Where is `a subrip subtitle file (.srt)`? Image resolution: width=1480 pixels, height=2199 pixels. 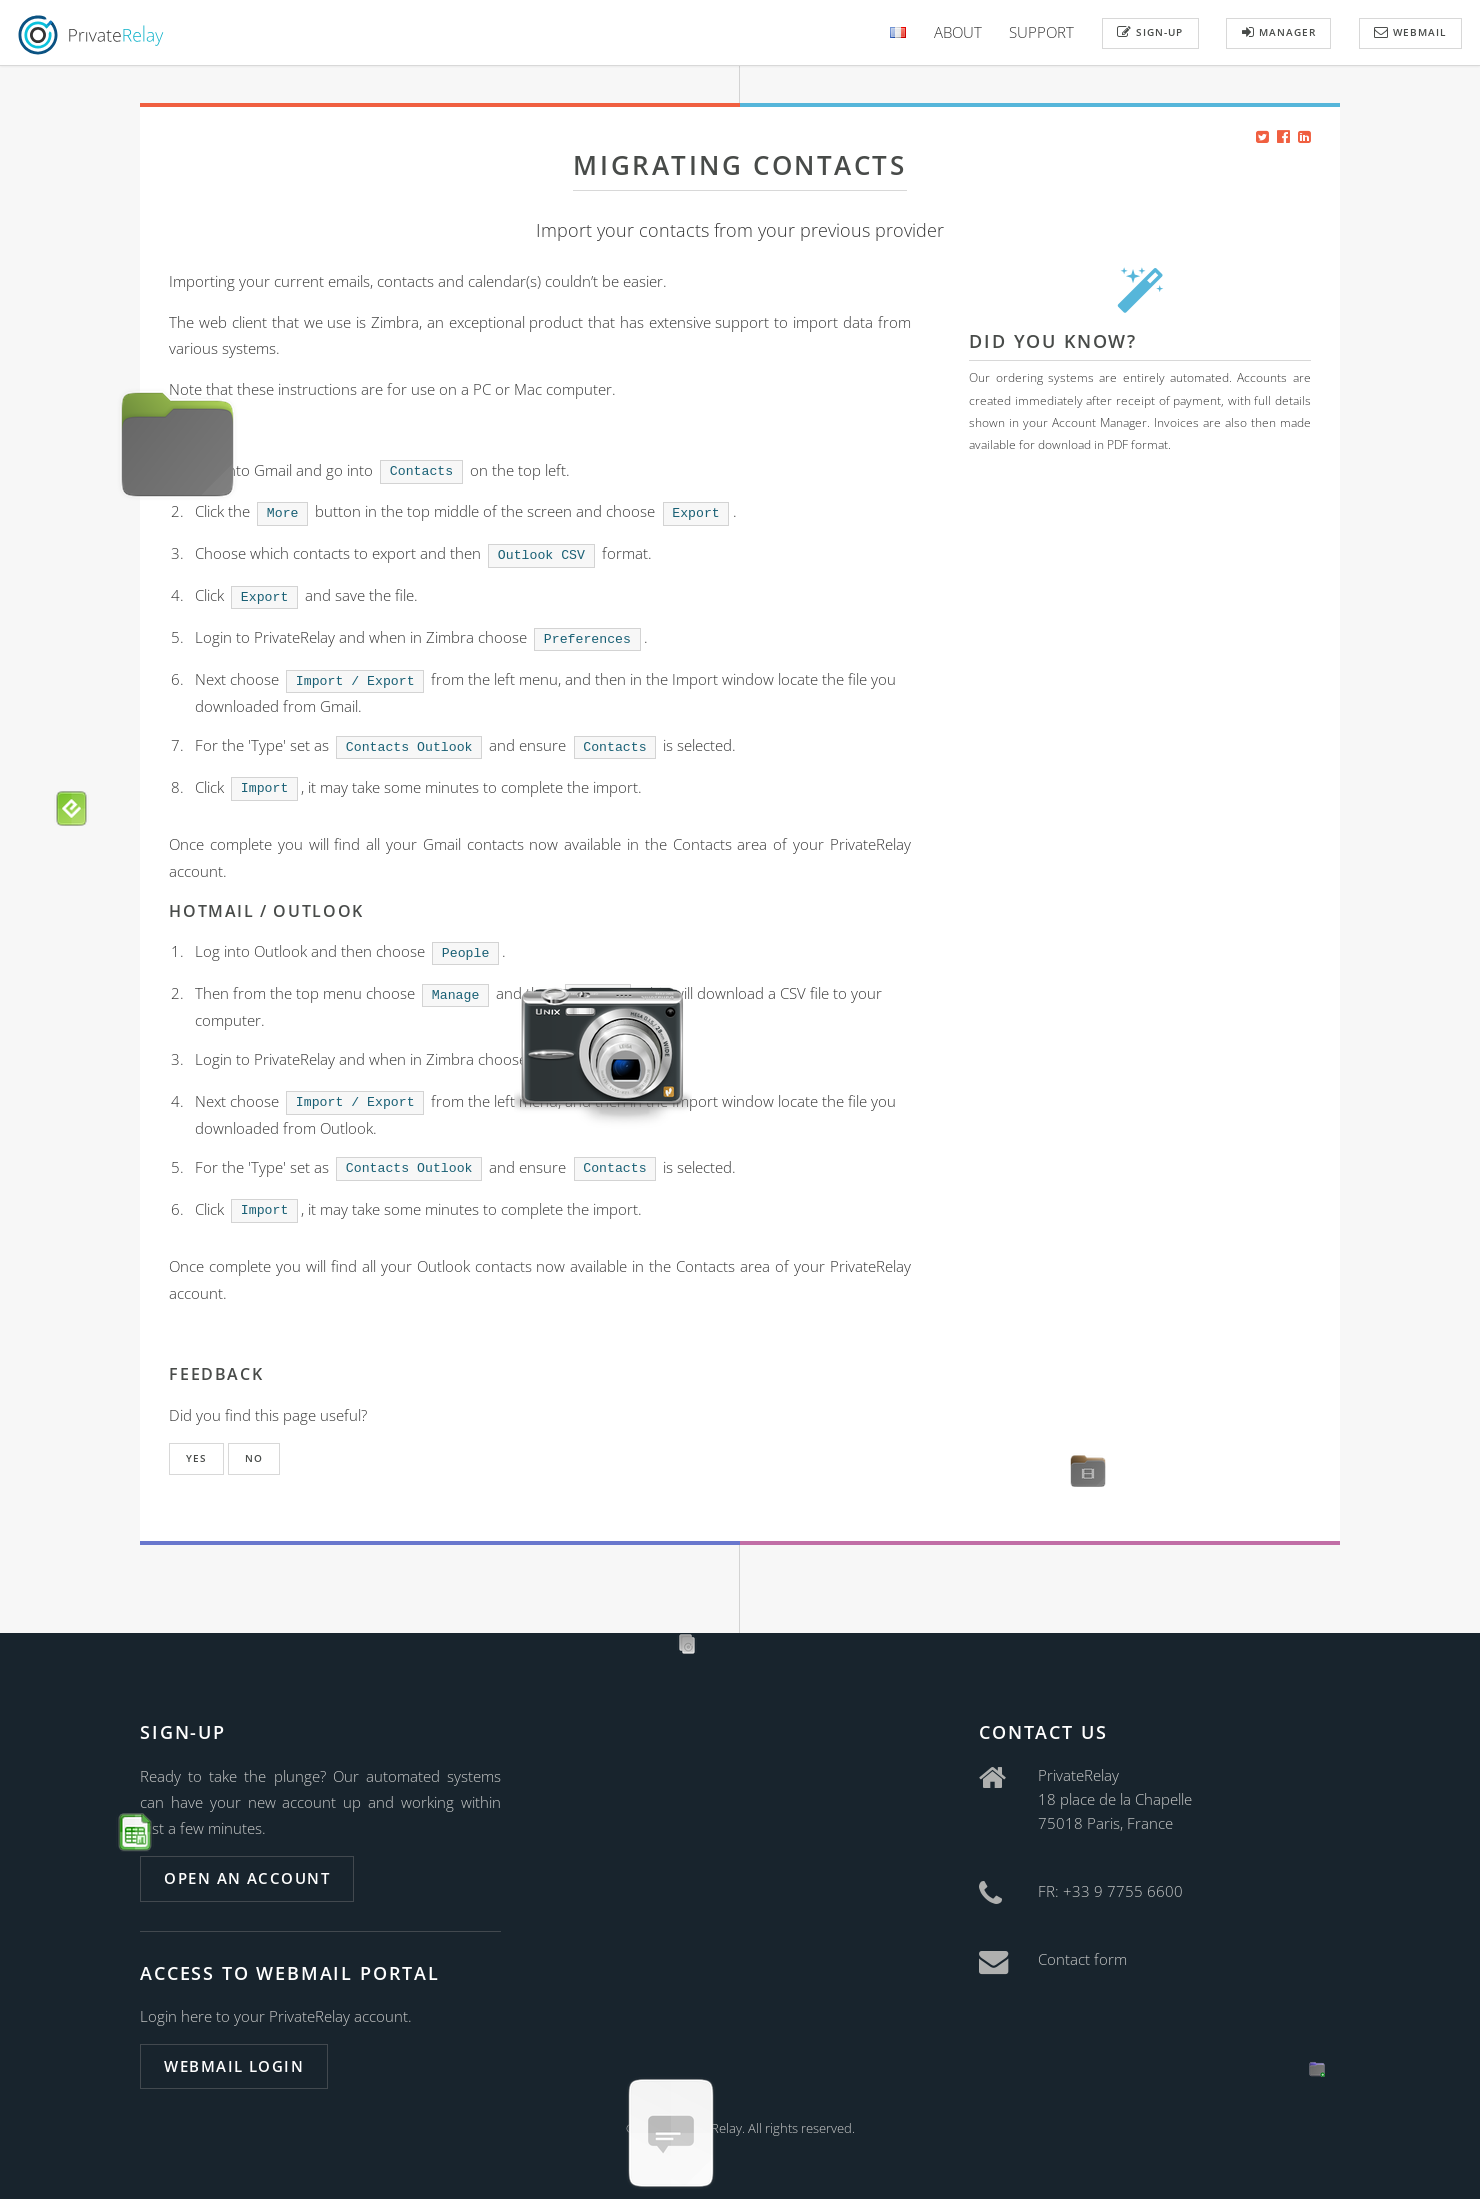 a subrip subtitle file (.srt) is located at coordinates (671, 2133).